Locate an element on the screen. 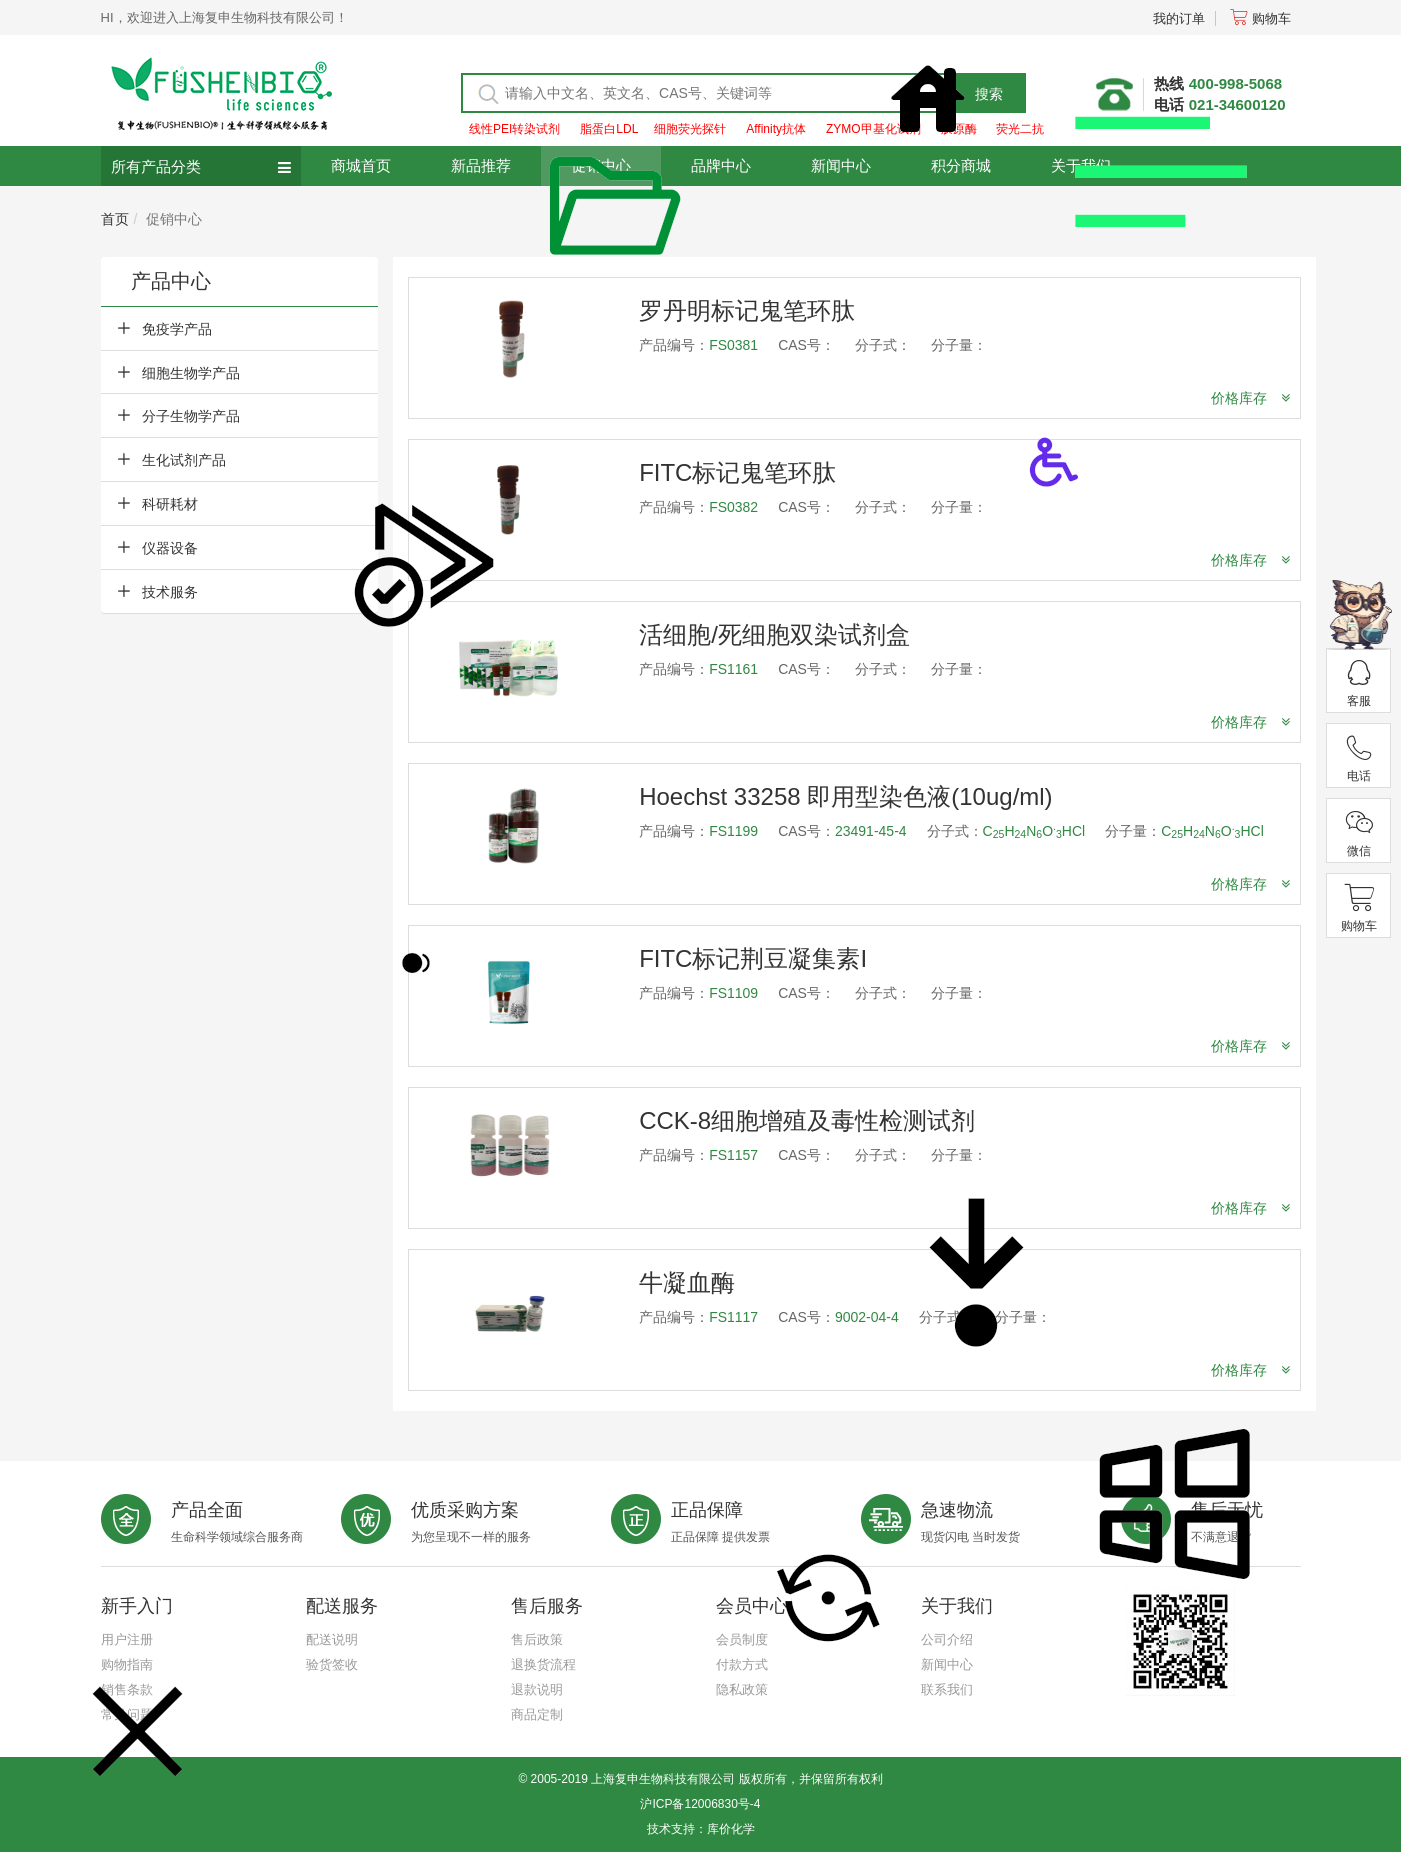 The image size is (1401, 1852). reopen a previously closed issue is located at coordinates (830, 1601).